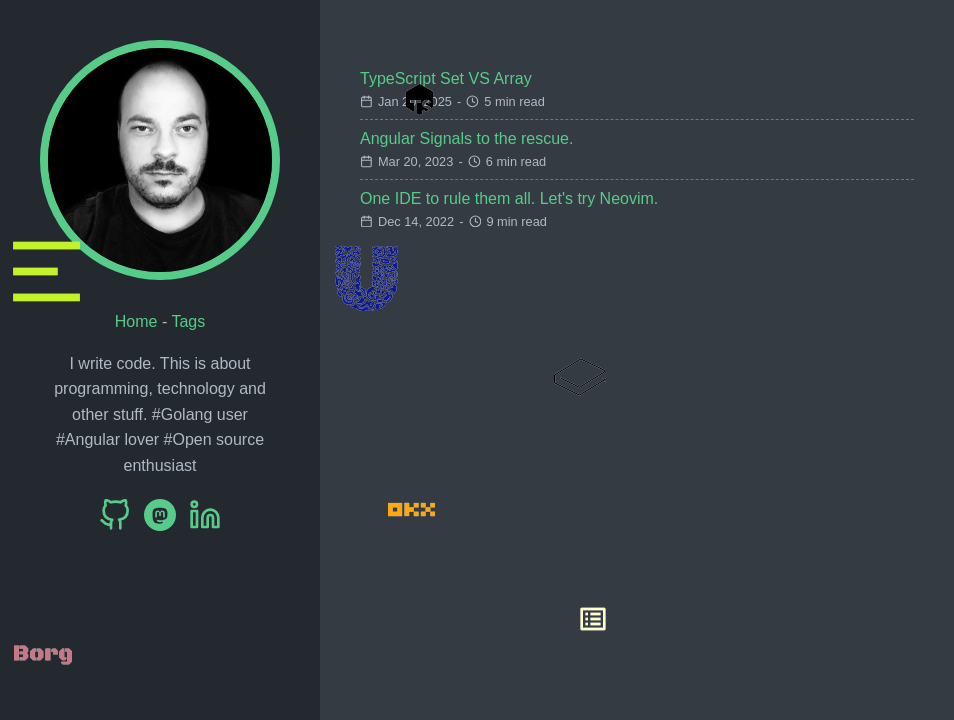 Image resolution: width=954 pixels, height=720 pixels. I want to click on switch to list view, so click(593, 619).